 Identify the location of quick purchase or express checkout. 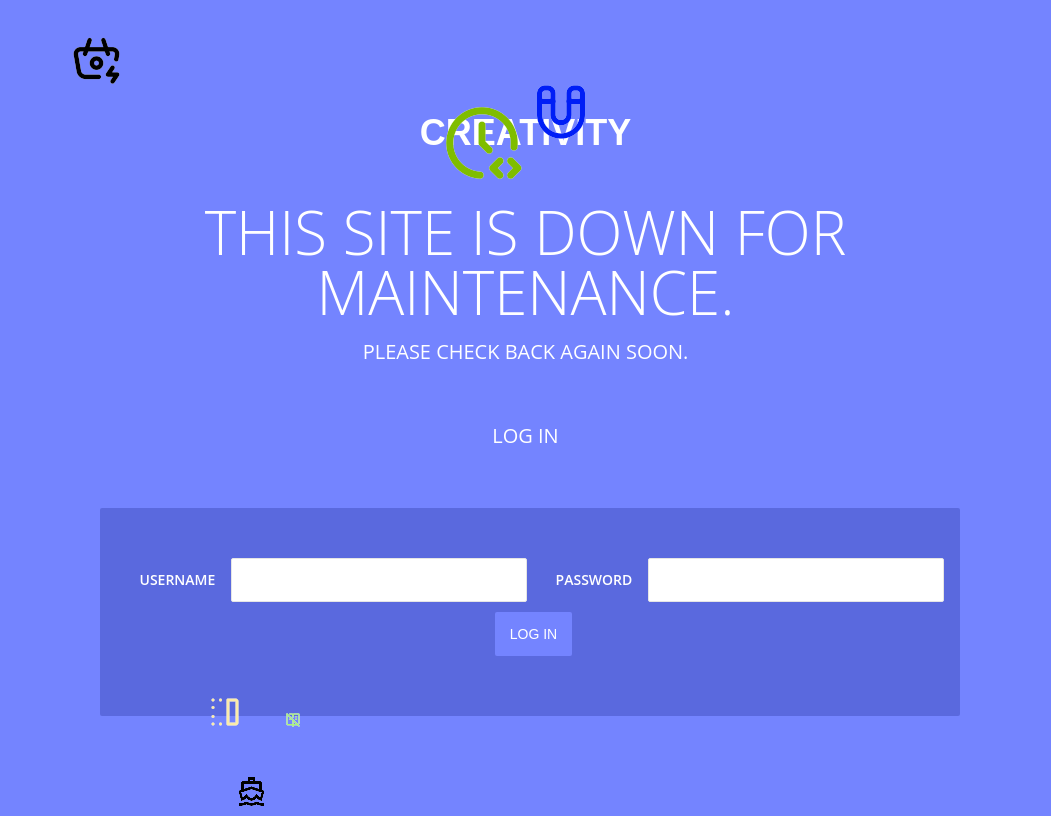
(96, 58).